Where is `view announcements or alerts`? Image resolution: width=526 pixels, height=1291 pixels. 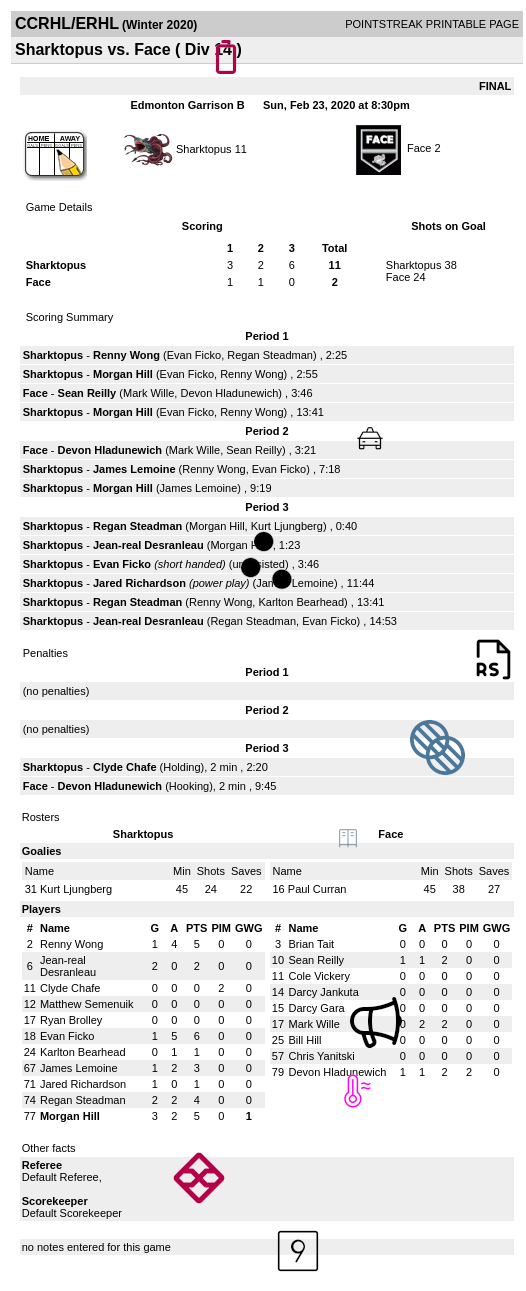
view announcements or alerts is located at coordinates (376, 1023).